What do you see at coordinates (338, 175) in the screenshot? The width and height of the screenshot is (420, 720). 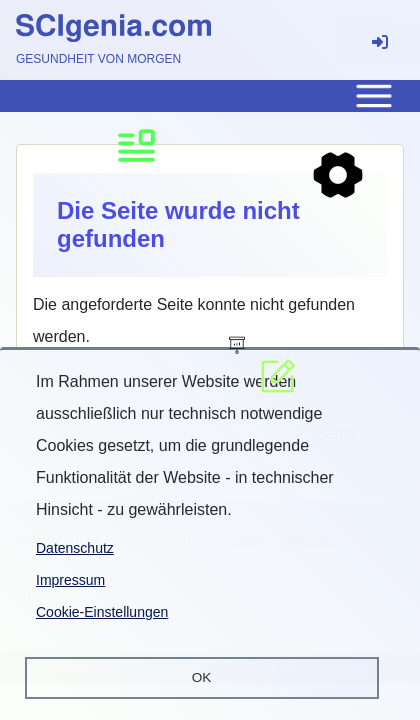 I see `access settings or preferences` at bounding box center [338, 175].